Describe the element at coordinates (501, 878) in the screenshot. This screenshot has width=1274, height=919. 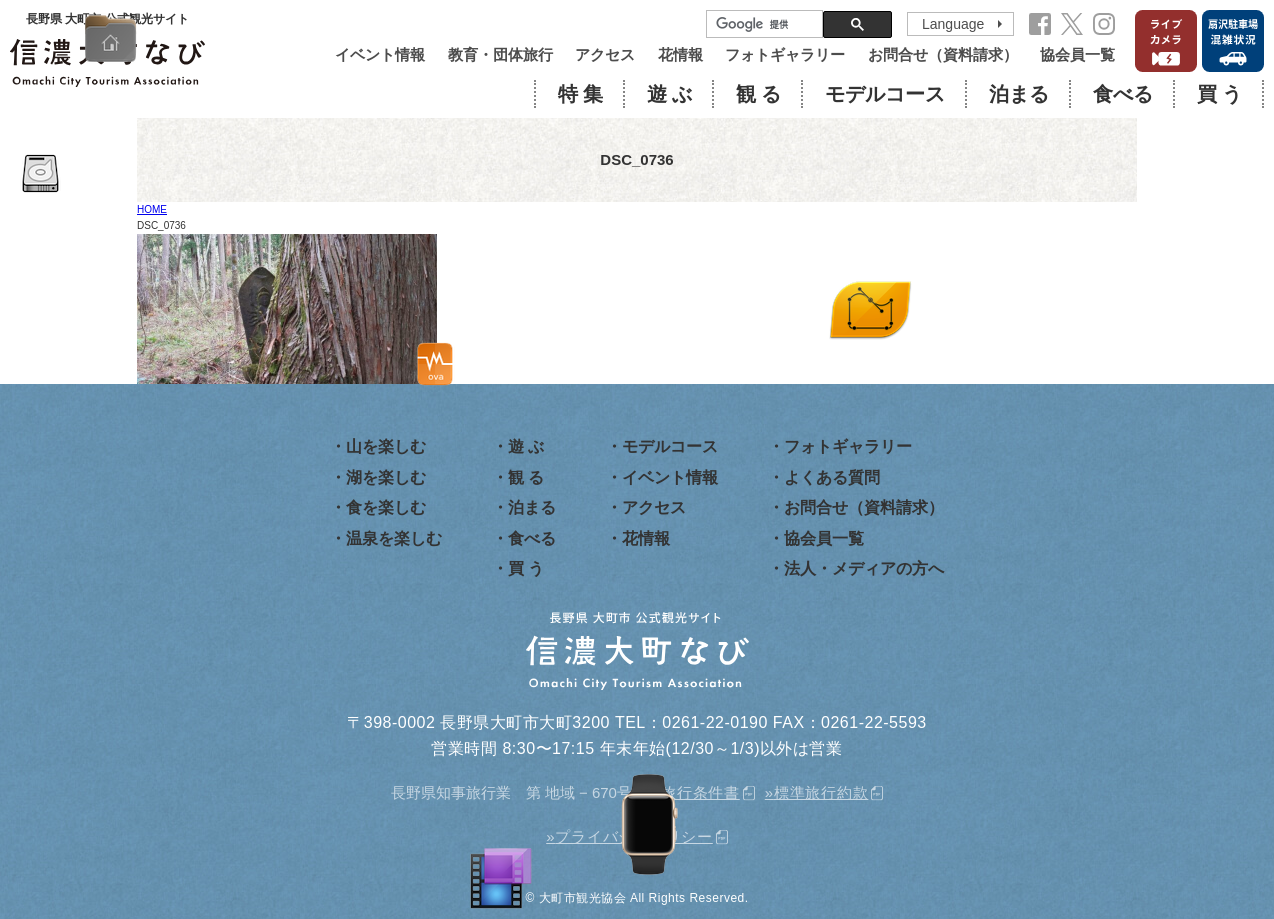
I see `filter media library by type or category` at that location.